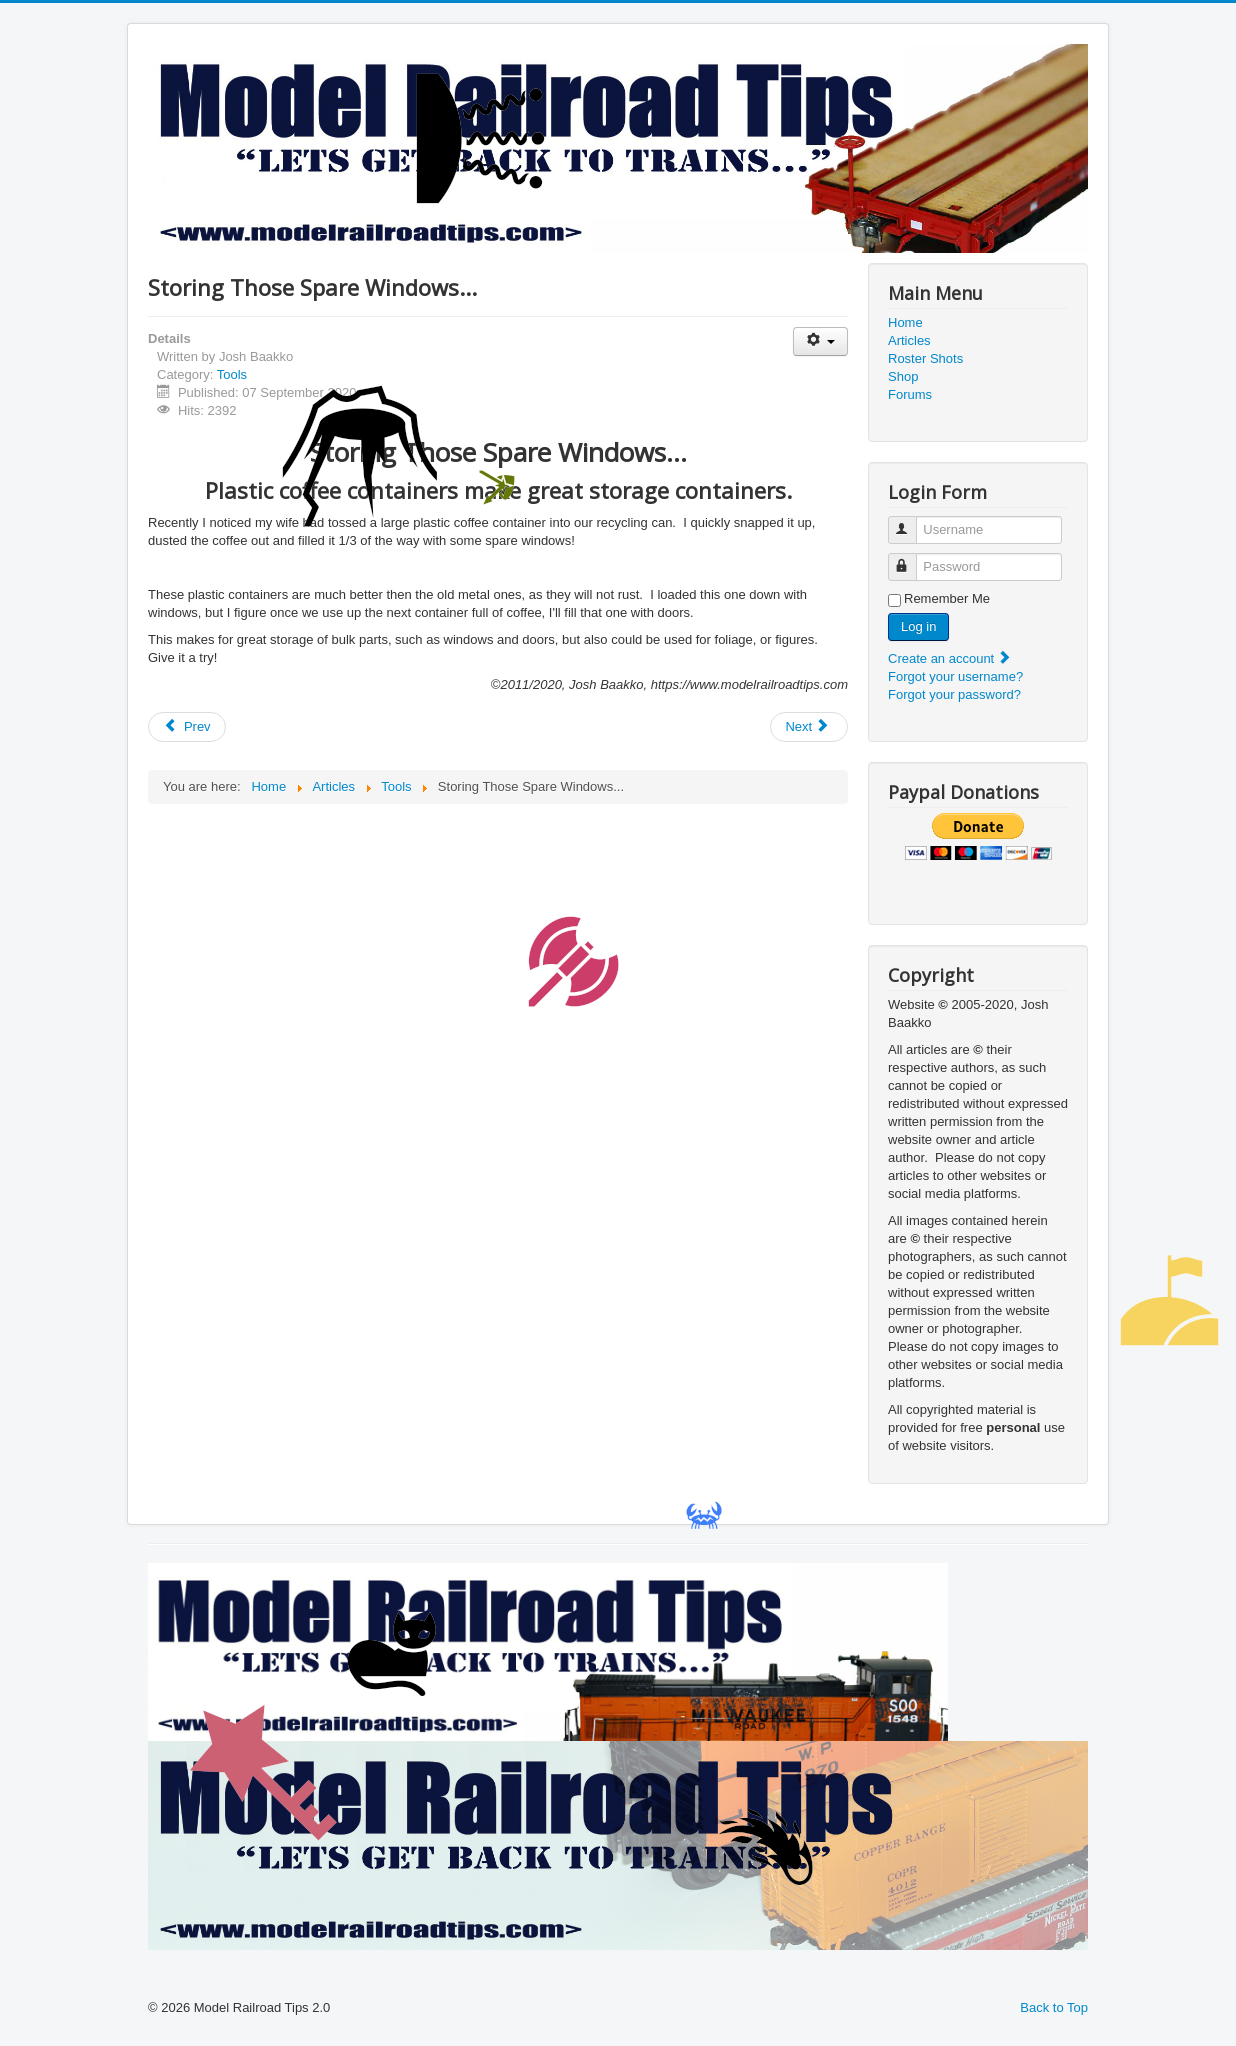 The height and width of the screenshot is (2046, 1236). Describe the element at coordinates (360, 449) in the screenshot. I see `indicates a volcano or volcanic area on a map` at that location.